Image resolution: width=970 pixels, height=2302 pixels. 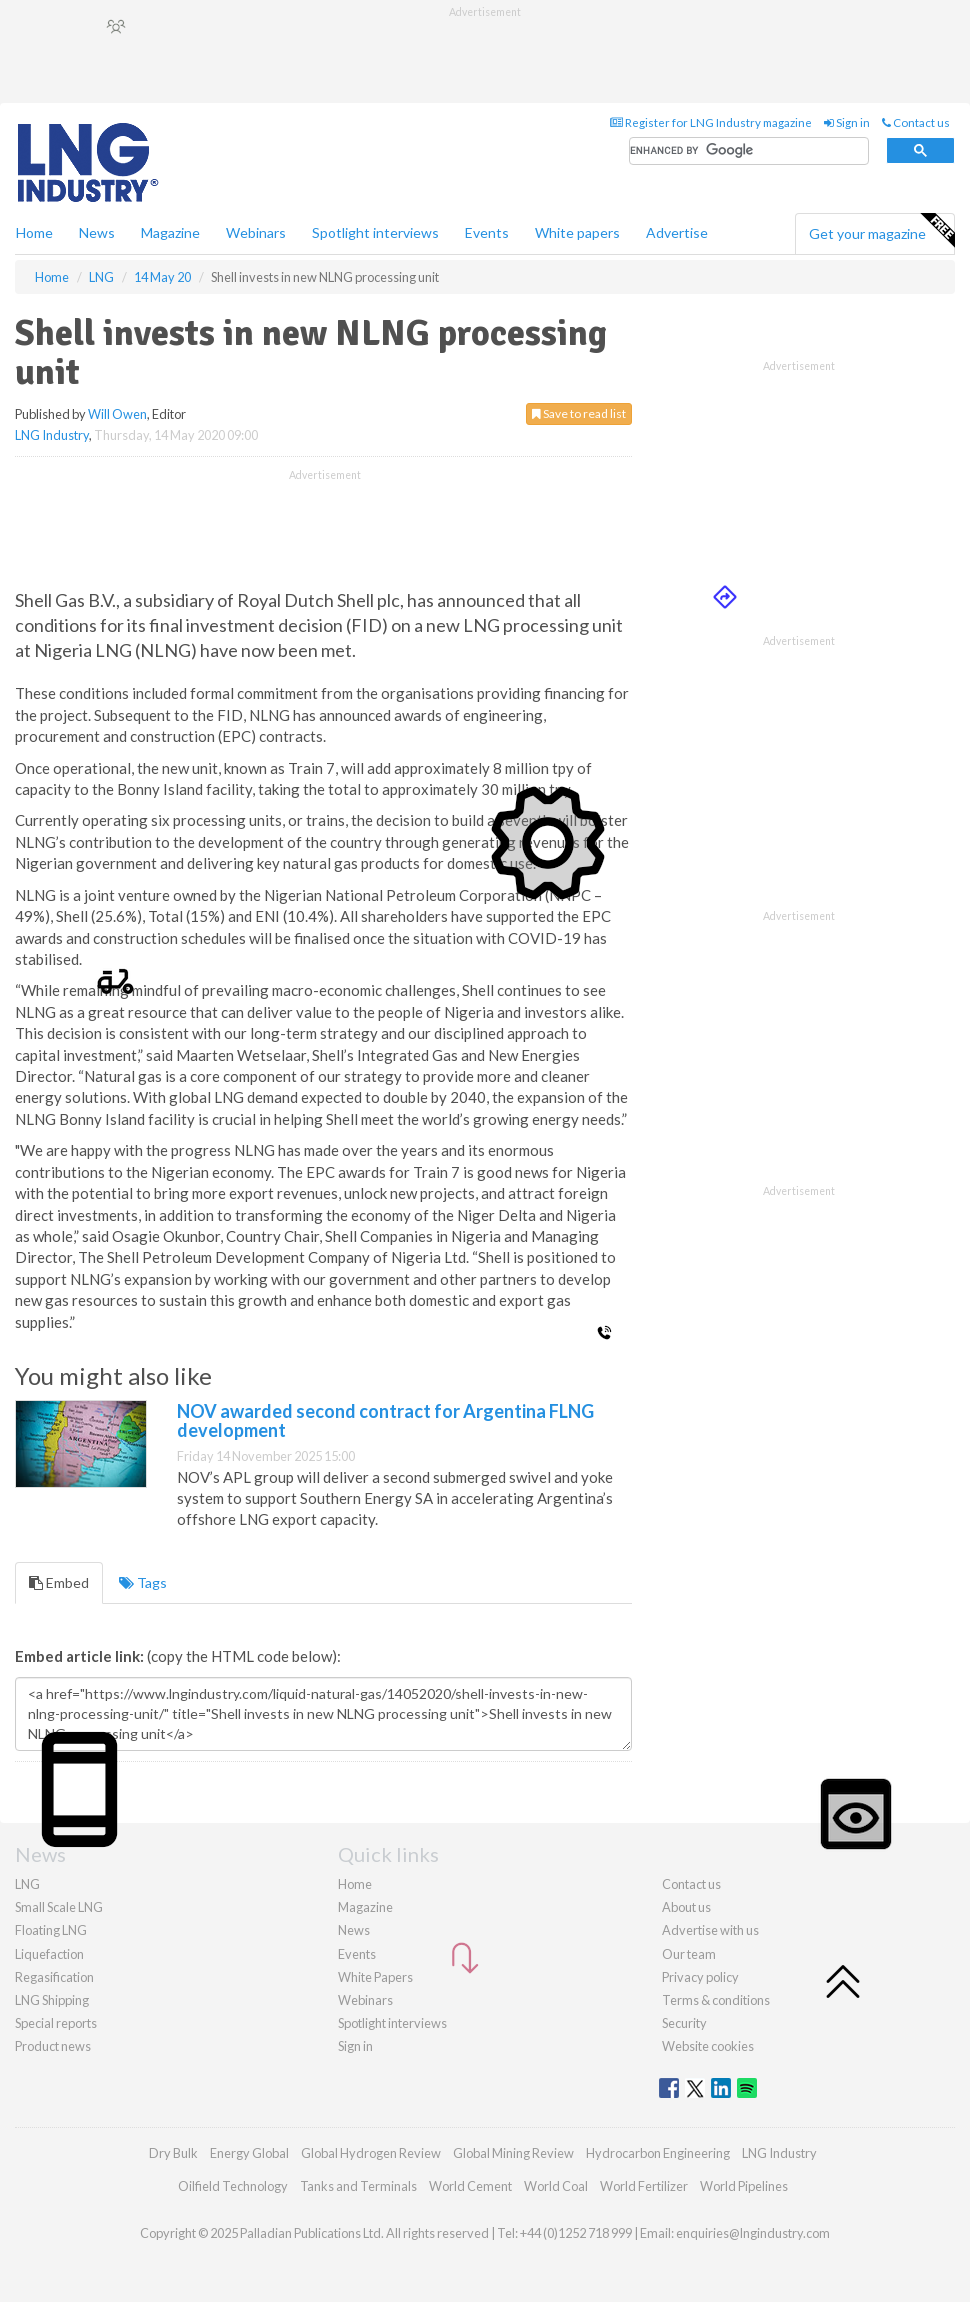 What do you see at coordinates (604, 1333) in the screenshot?
I see `adjust call volume settings` at bounding box center [604, 1333].